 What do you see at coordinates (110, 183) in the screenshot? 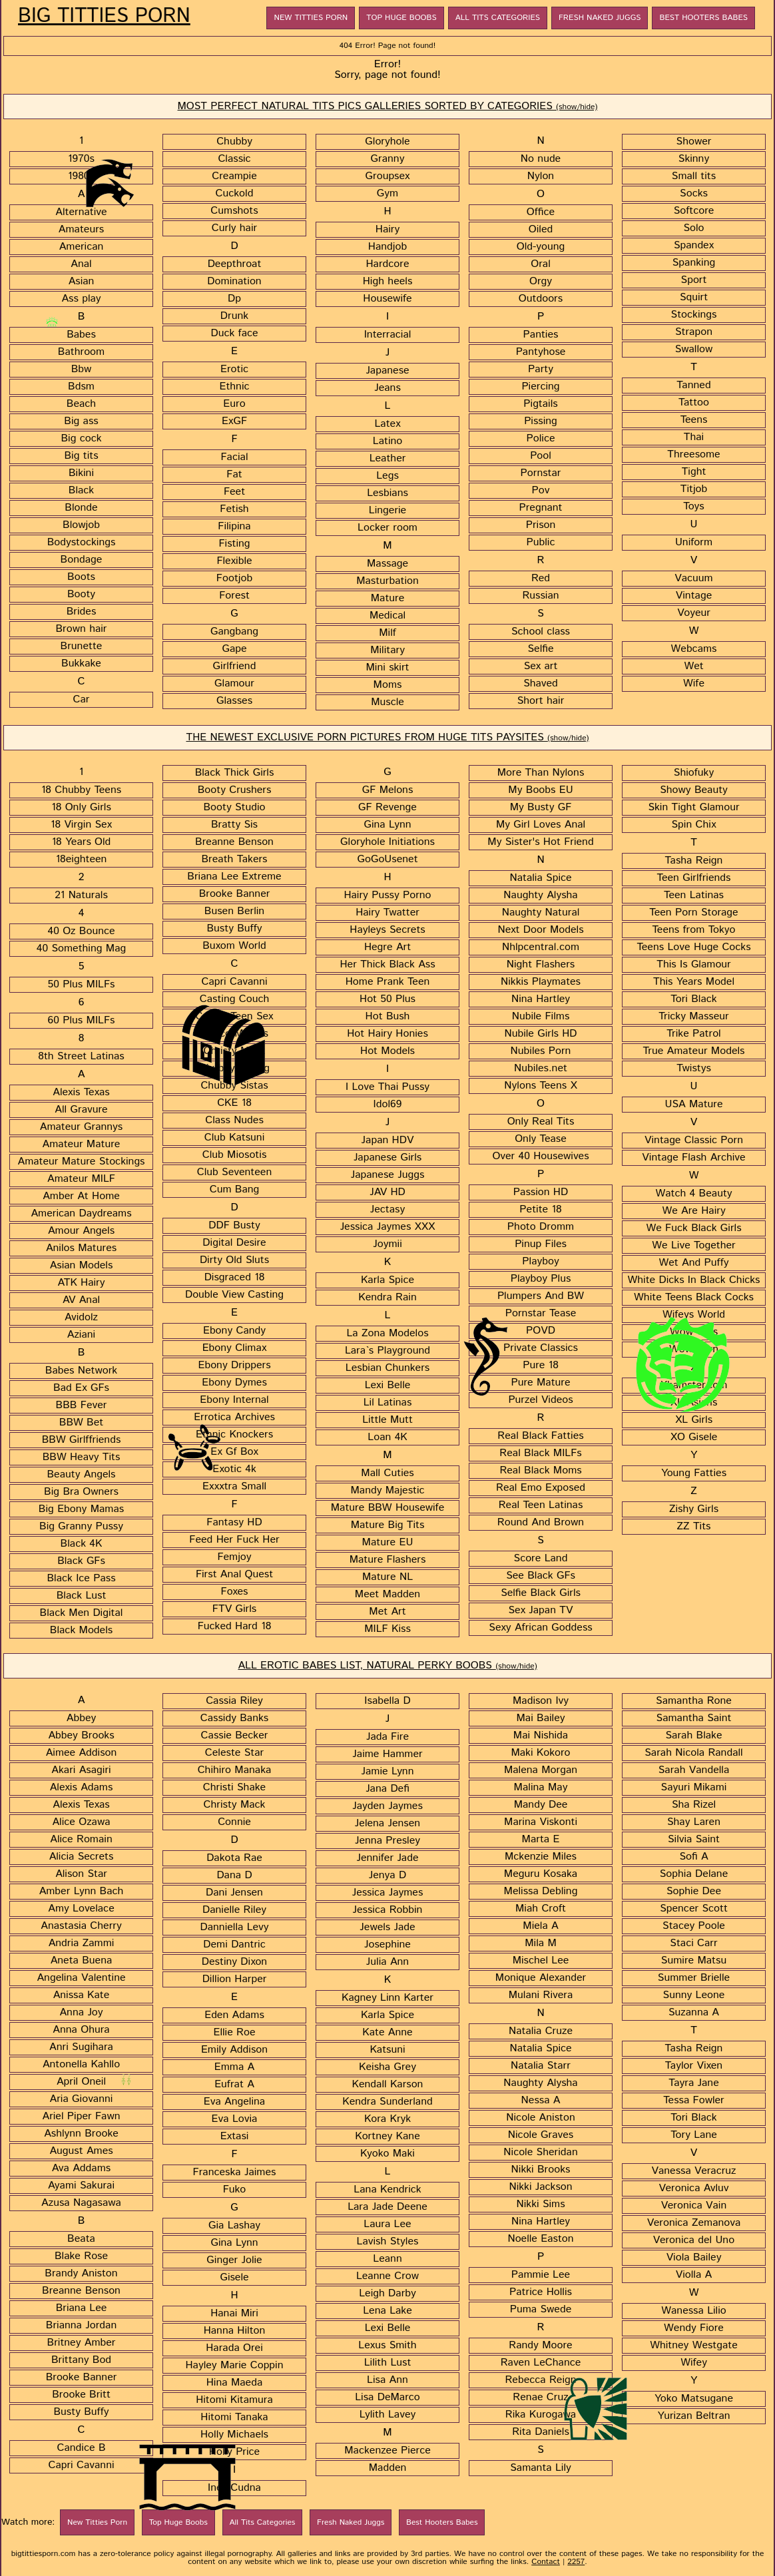
I see `select the double dragon character or team` at bounding box center [110, 183].